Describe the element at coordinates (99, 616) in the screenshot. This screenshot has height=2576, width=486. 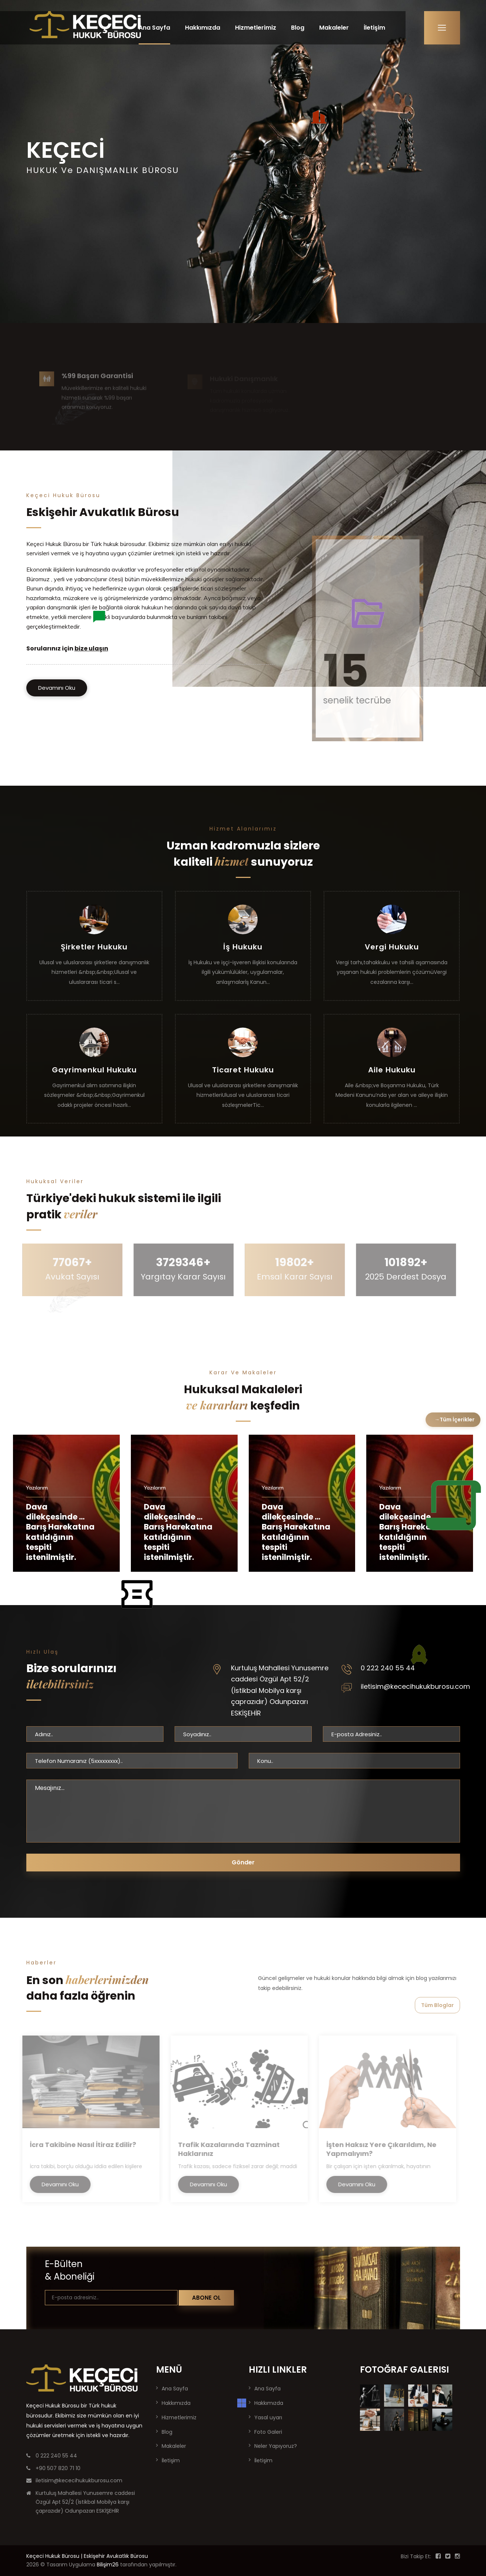
I see `open chat or messaging` at that location.